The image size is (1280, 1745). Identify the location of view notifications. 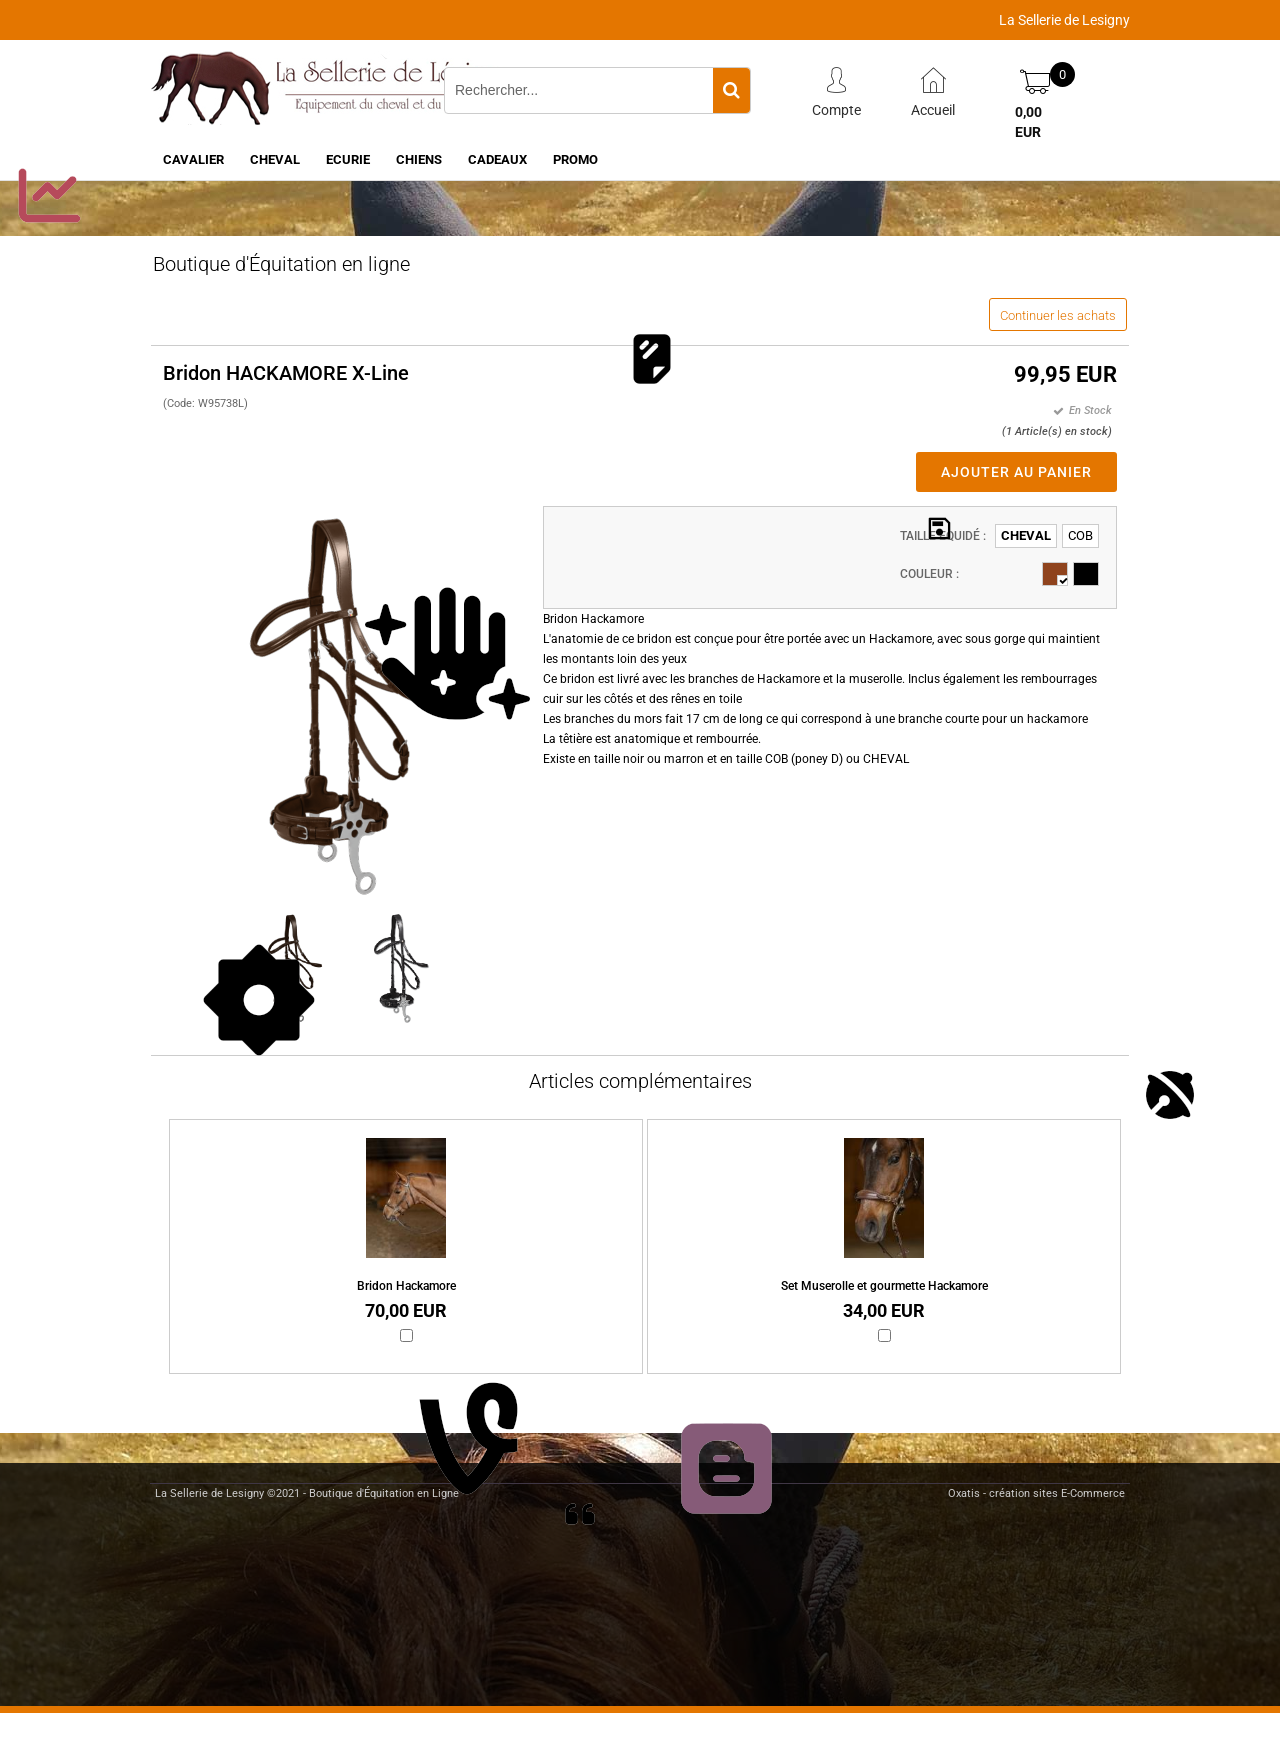
(1170, 1095).